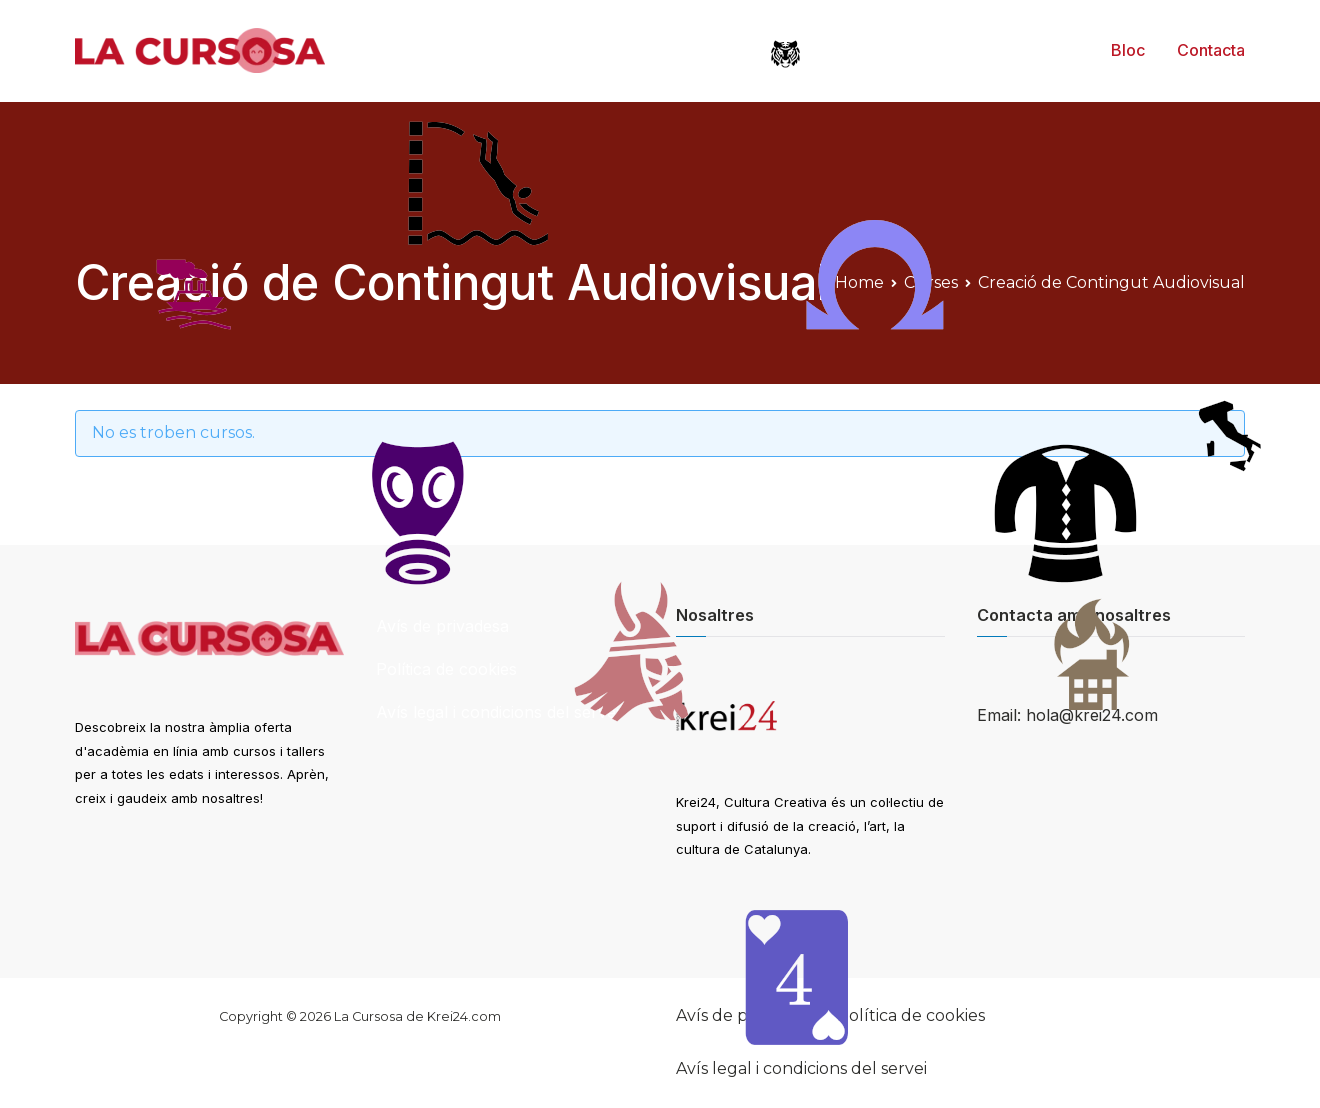 The width and height of the screenshot is (1320, 1108). Describe the element at coordinates (1065, 513) in the screenshot. I see `view clothing or apparel items` at that location.